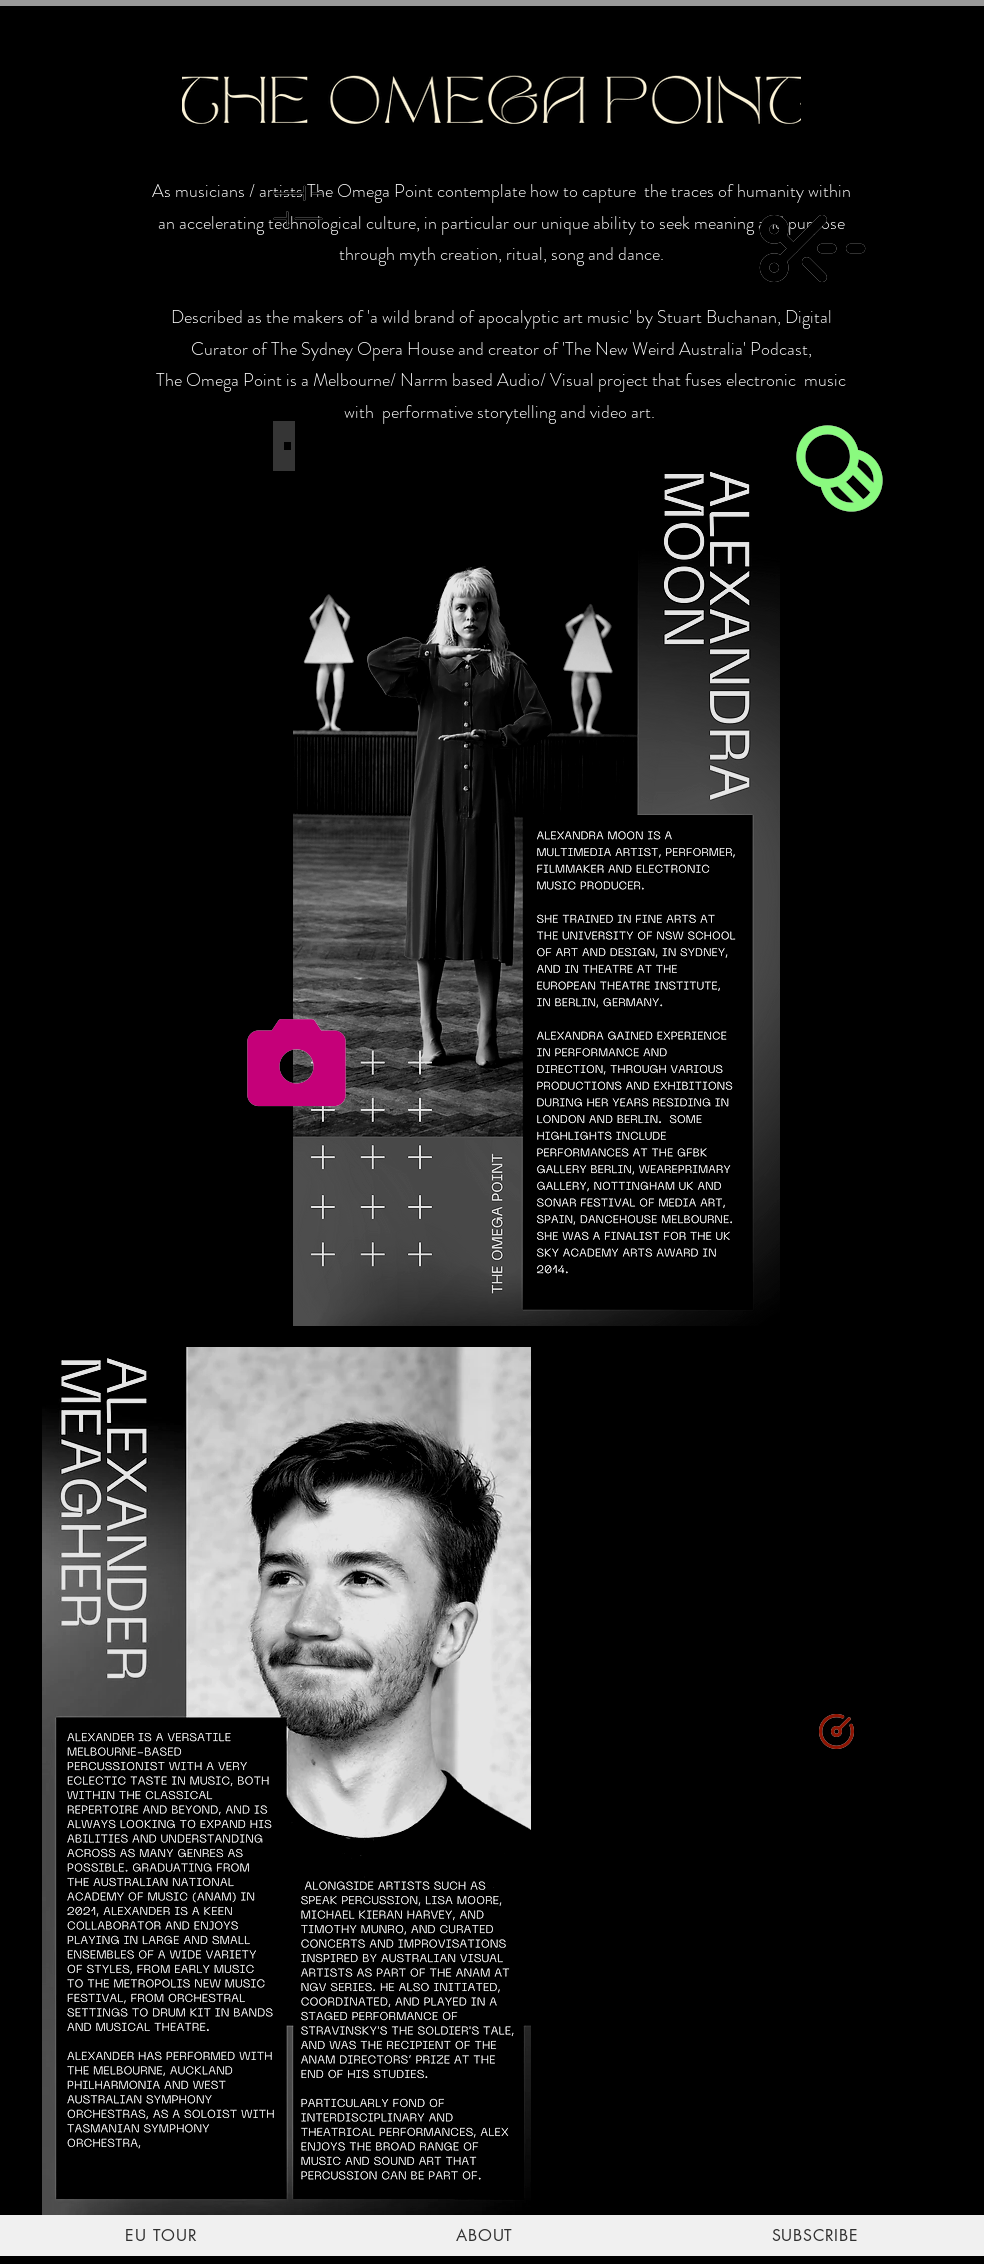 The height and width of the screenshot is (2264, 984). What do you see at coordinates (296, 1064) in the screenshot?
I see `take a photo` at bounding box center [296, 1064].